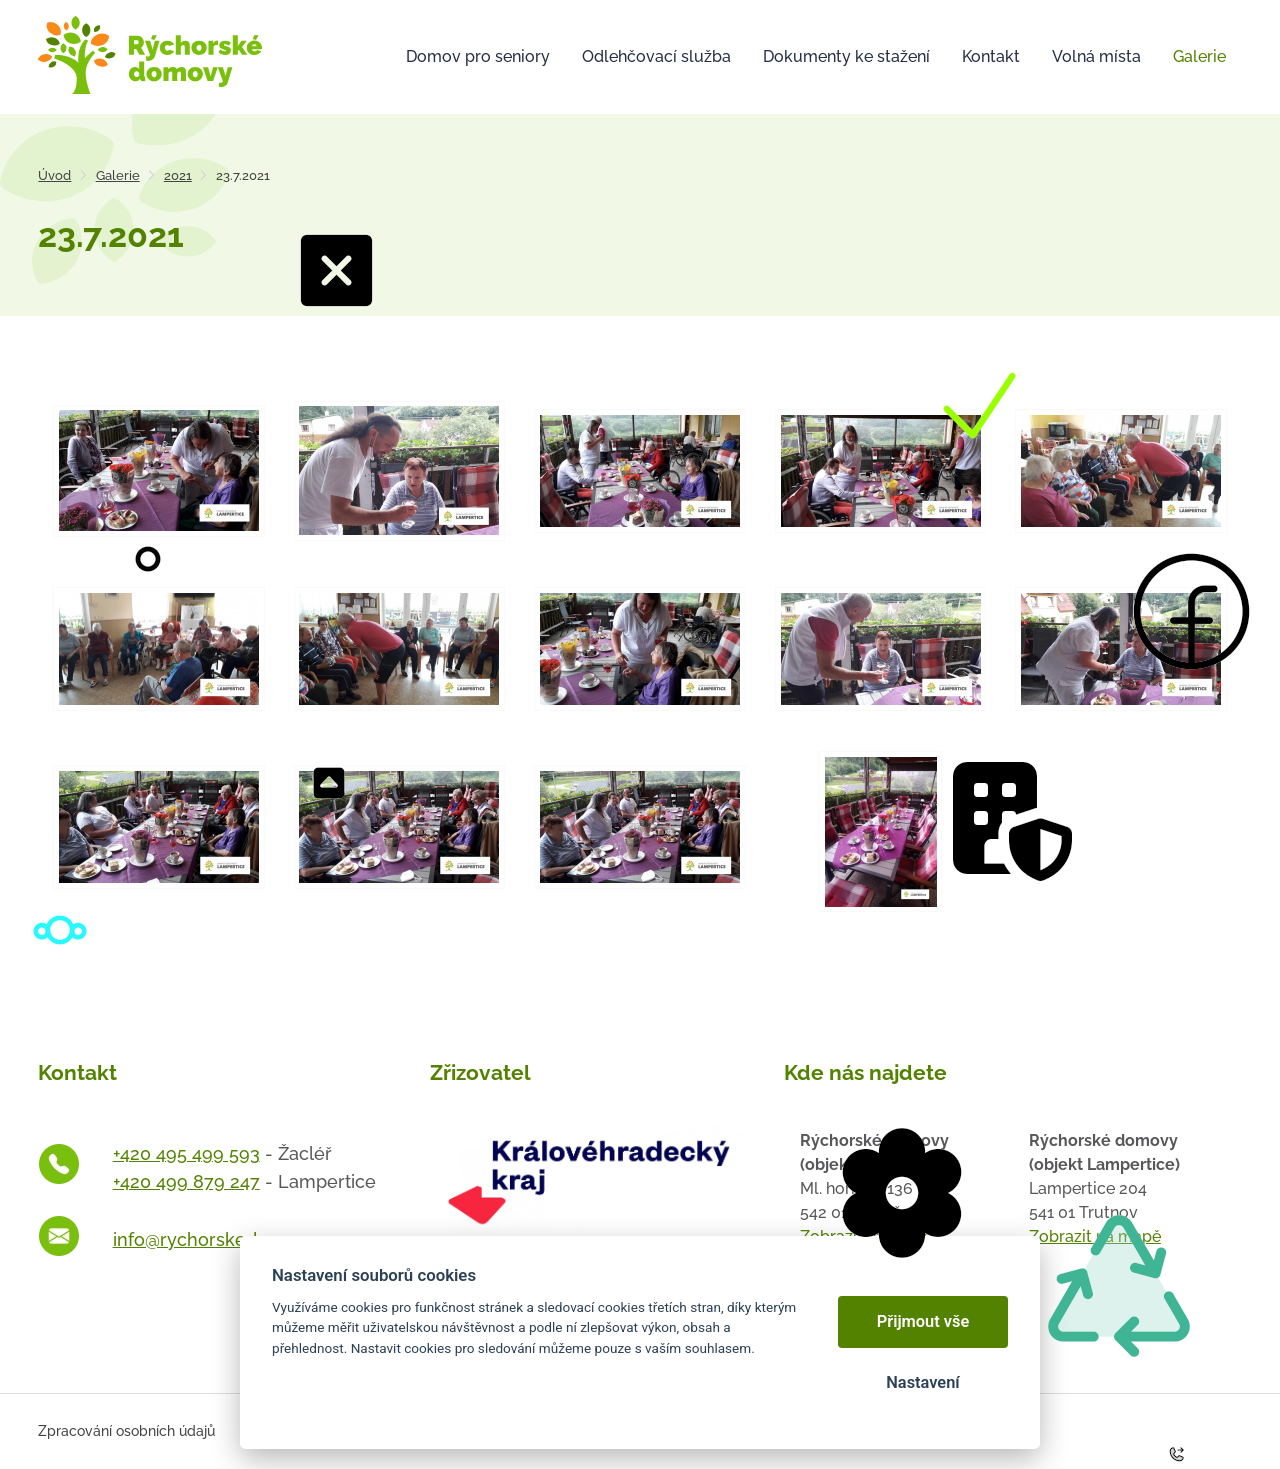  Describe the element at coordinates (1119, 1286) in the screenshot. I see `recycle or move item to trash` at that location.